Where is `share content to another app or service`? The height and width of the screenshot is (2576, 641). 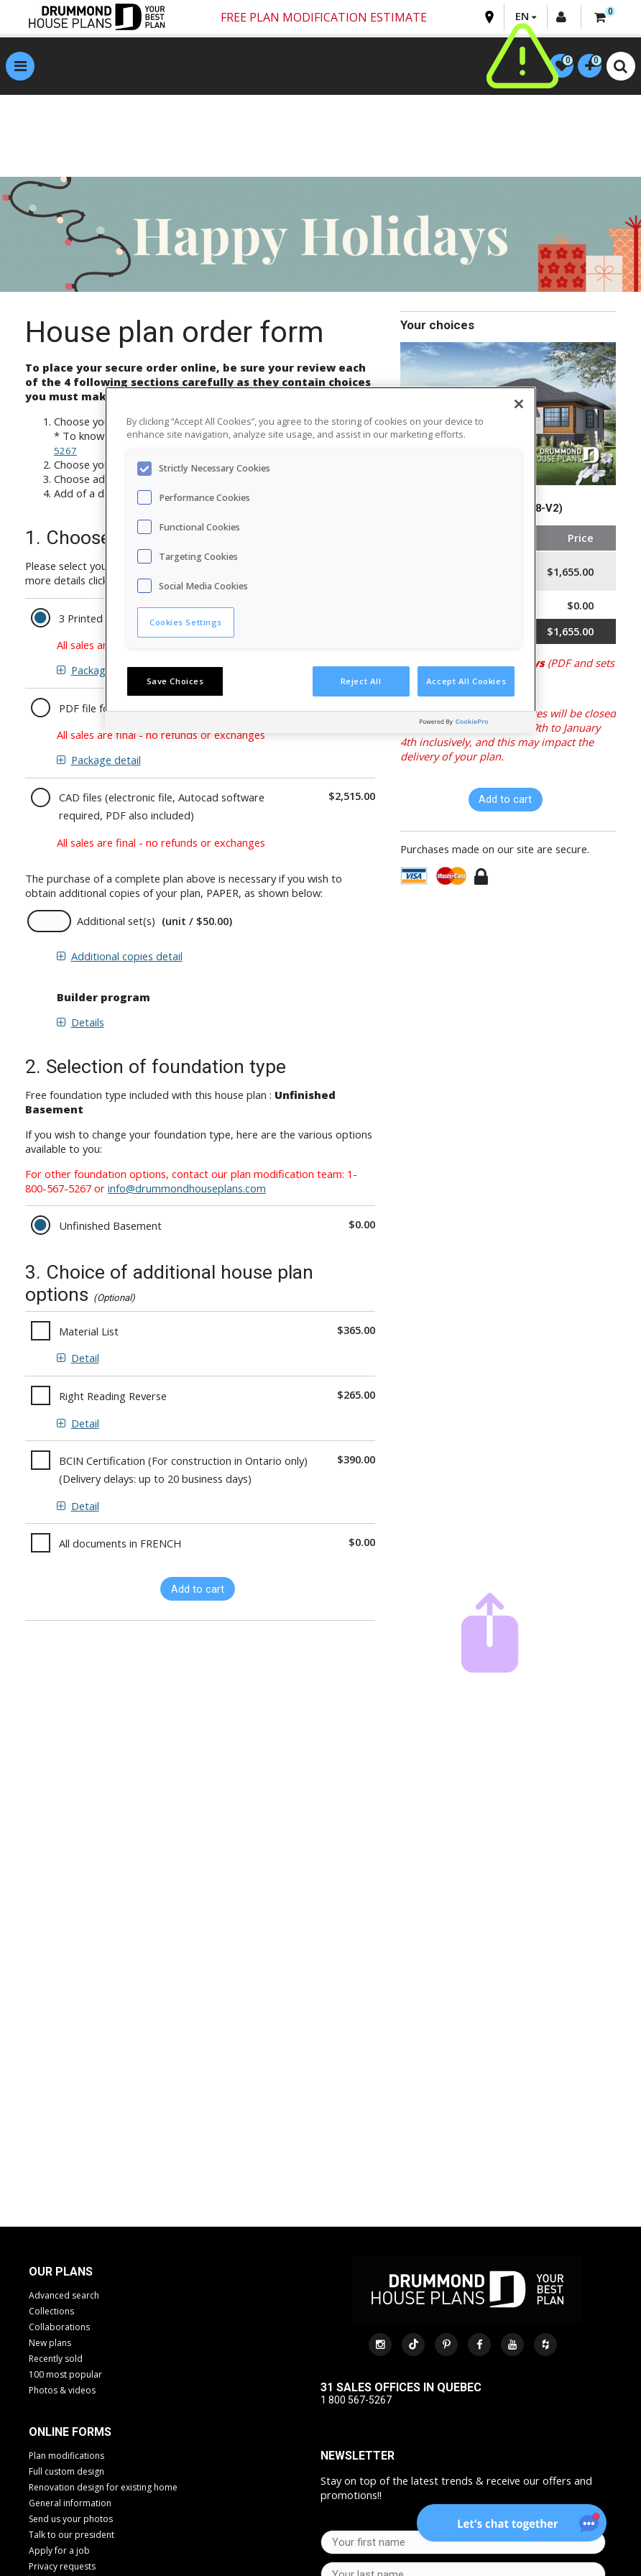 share content to another app or service is located at coordinates (489, 1632).